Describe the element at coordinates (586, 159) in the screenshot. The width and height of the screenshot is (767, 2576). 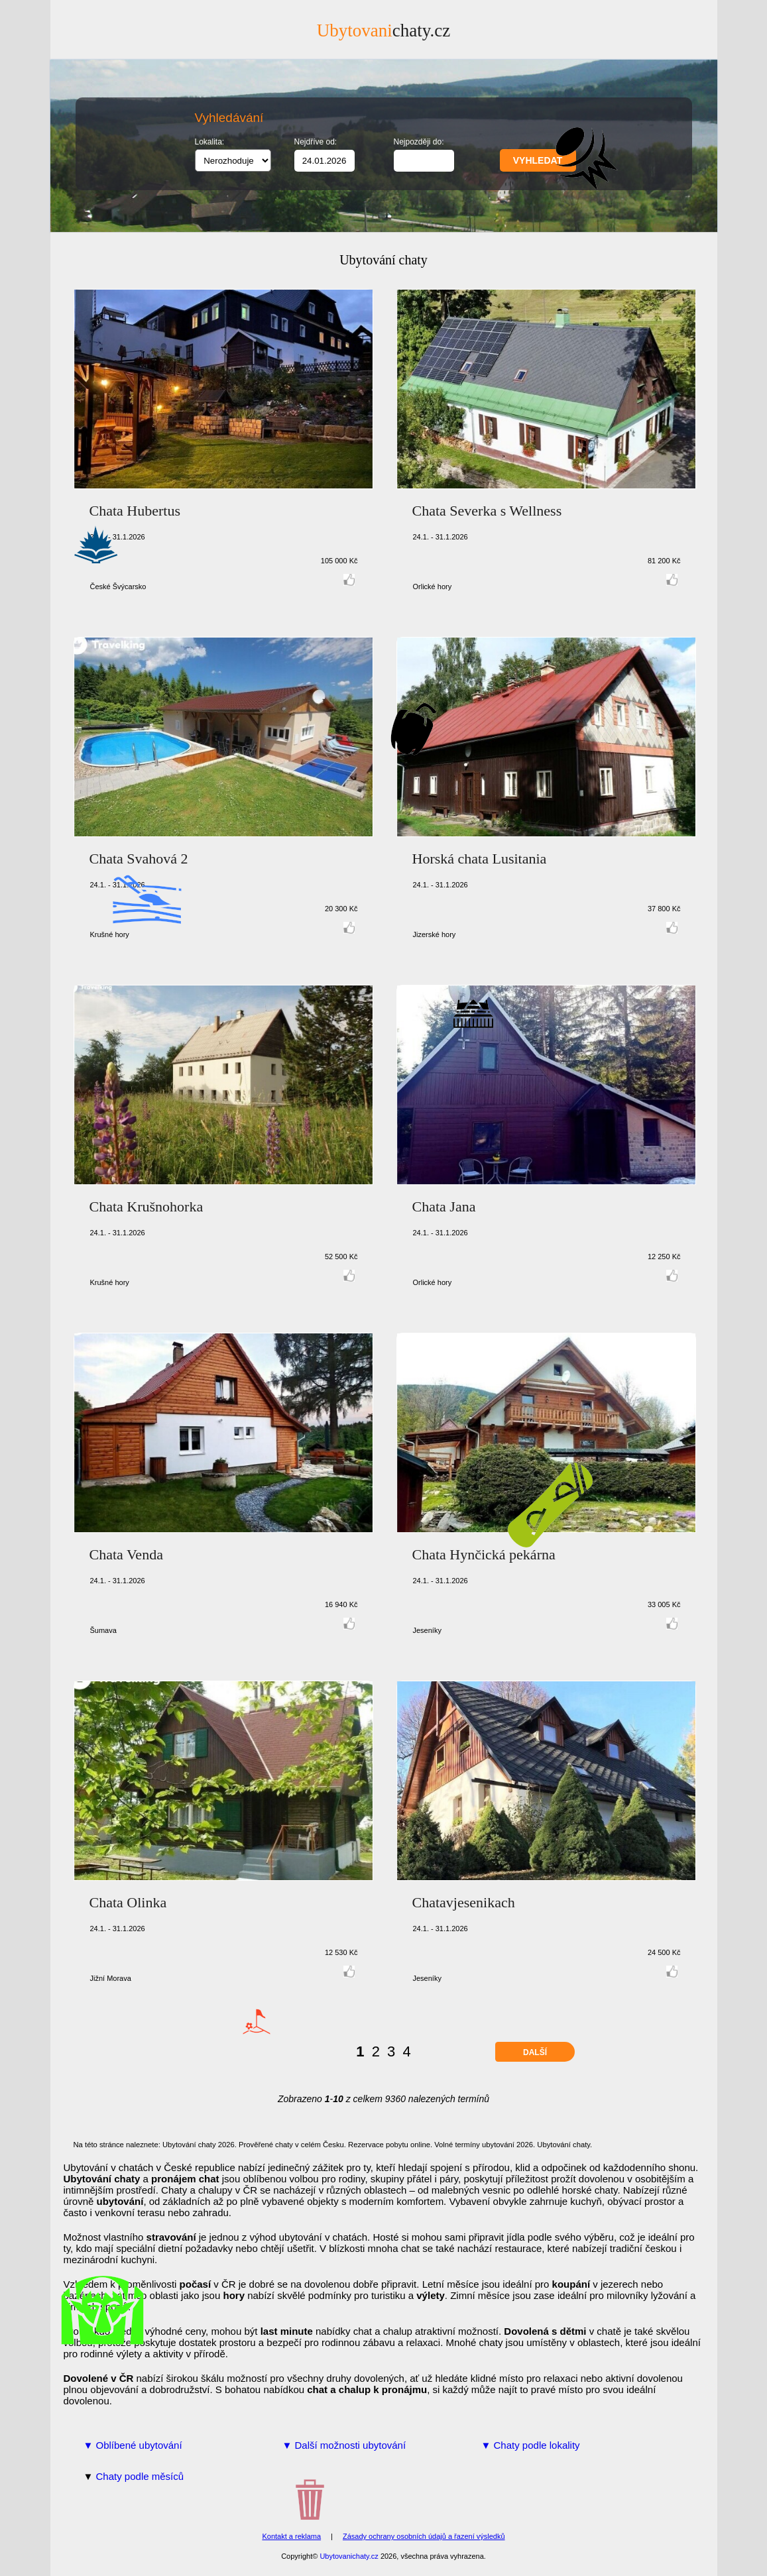
I see `protect or defend eggs in a game` at that location.